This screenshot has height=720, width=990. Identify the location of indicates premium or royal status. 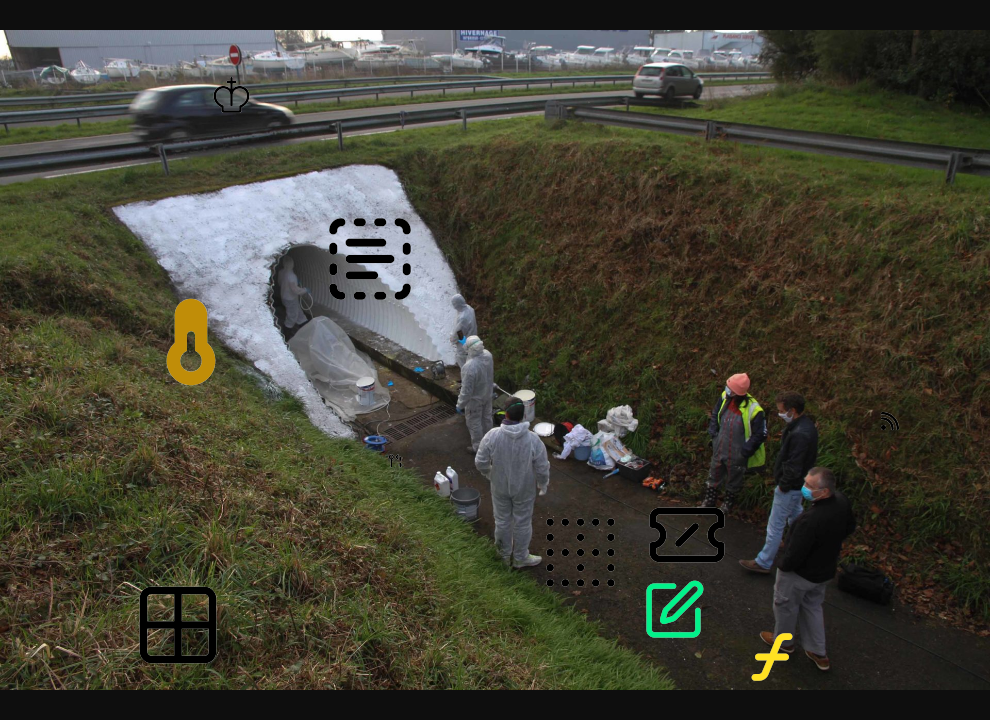
(231, 97).